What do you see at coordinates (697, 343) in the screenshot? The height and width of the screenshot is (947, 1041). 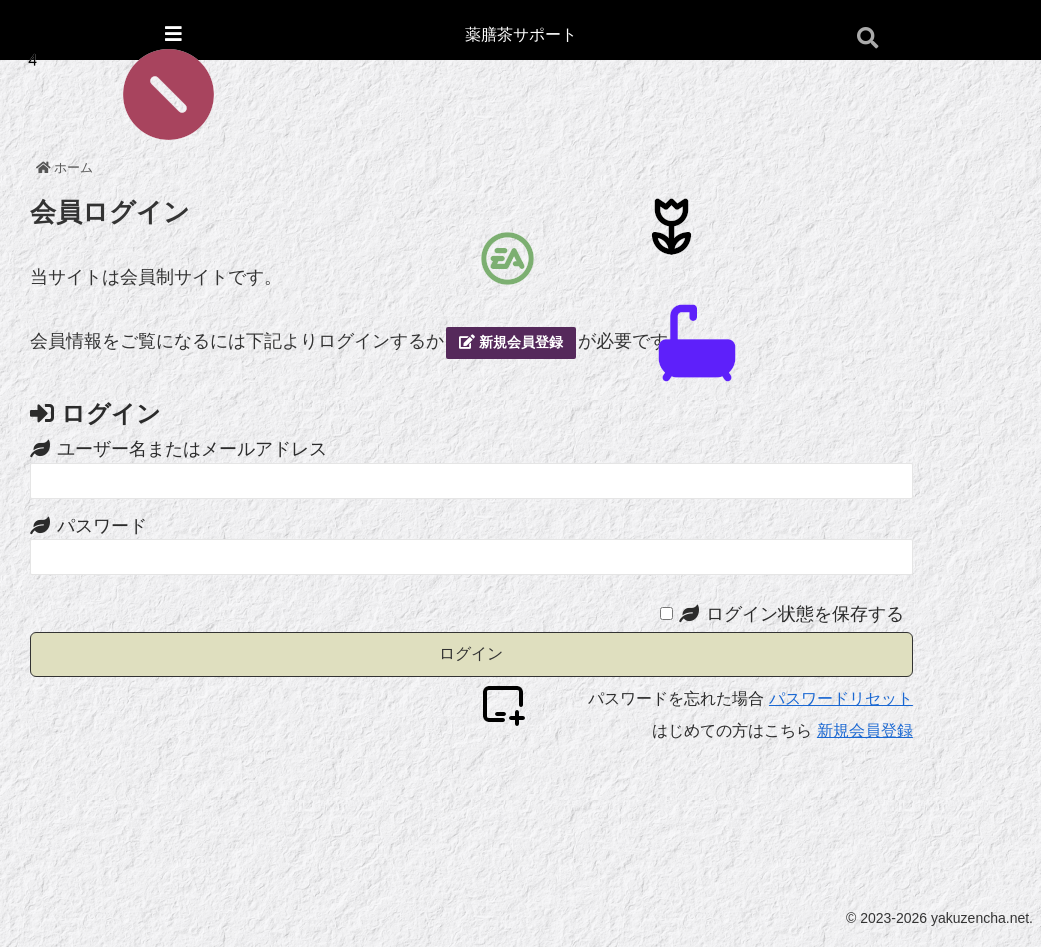 I see `indicates bathroom amenity available` at bounding box center [697, 343].